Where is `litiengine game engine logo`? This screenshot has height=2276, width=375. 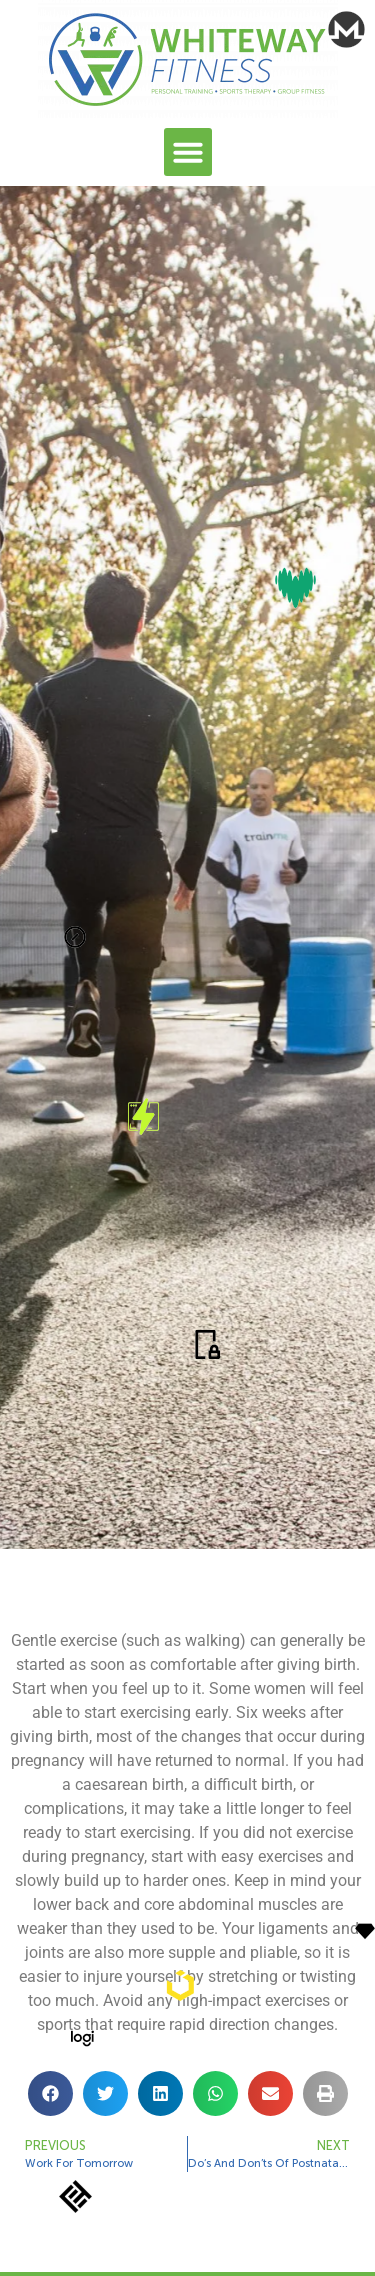
litiengine game engine logo is located at coordinates (75, 2196).